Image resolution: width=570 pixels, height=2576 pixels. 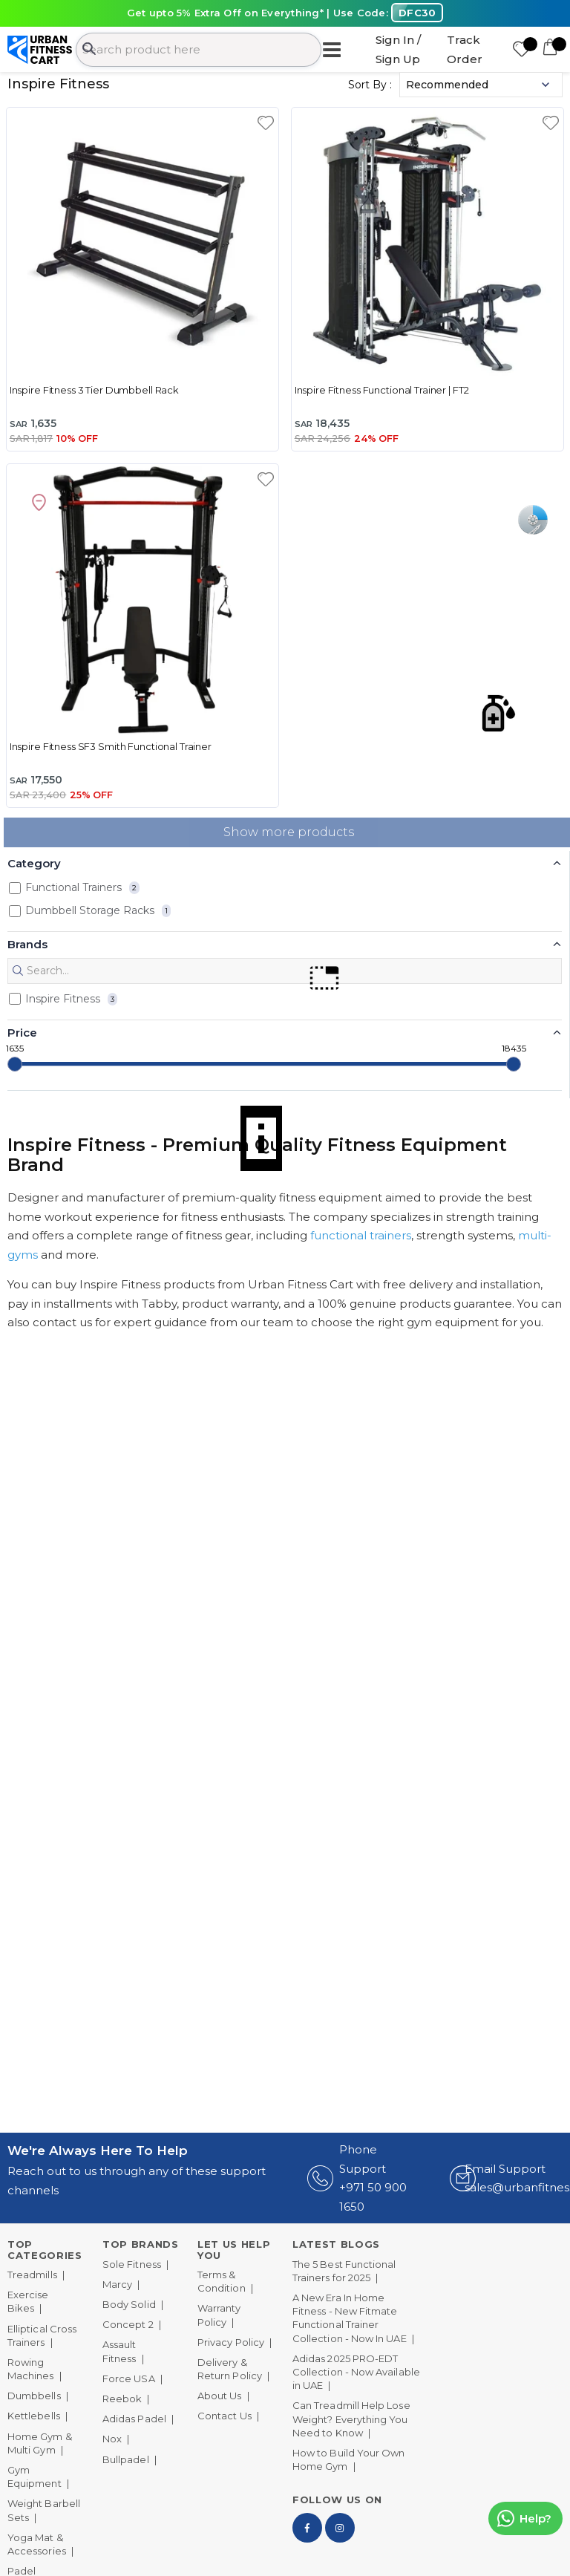 I want to click on remove a saved location, so click(x=39, y=502).